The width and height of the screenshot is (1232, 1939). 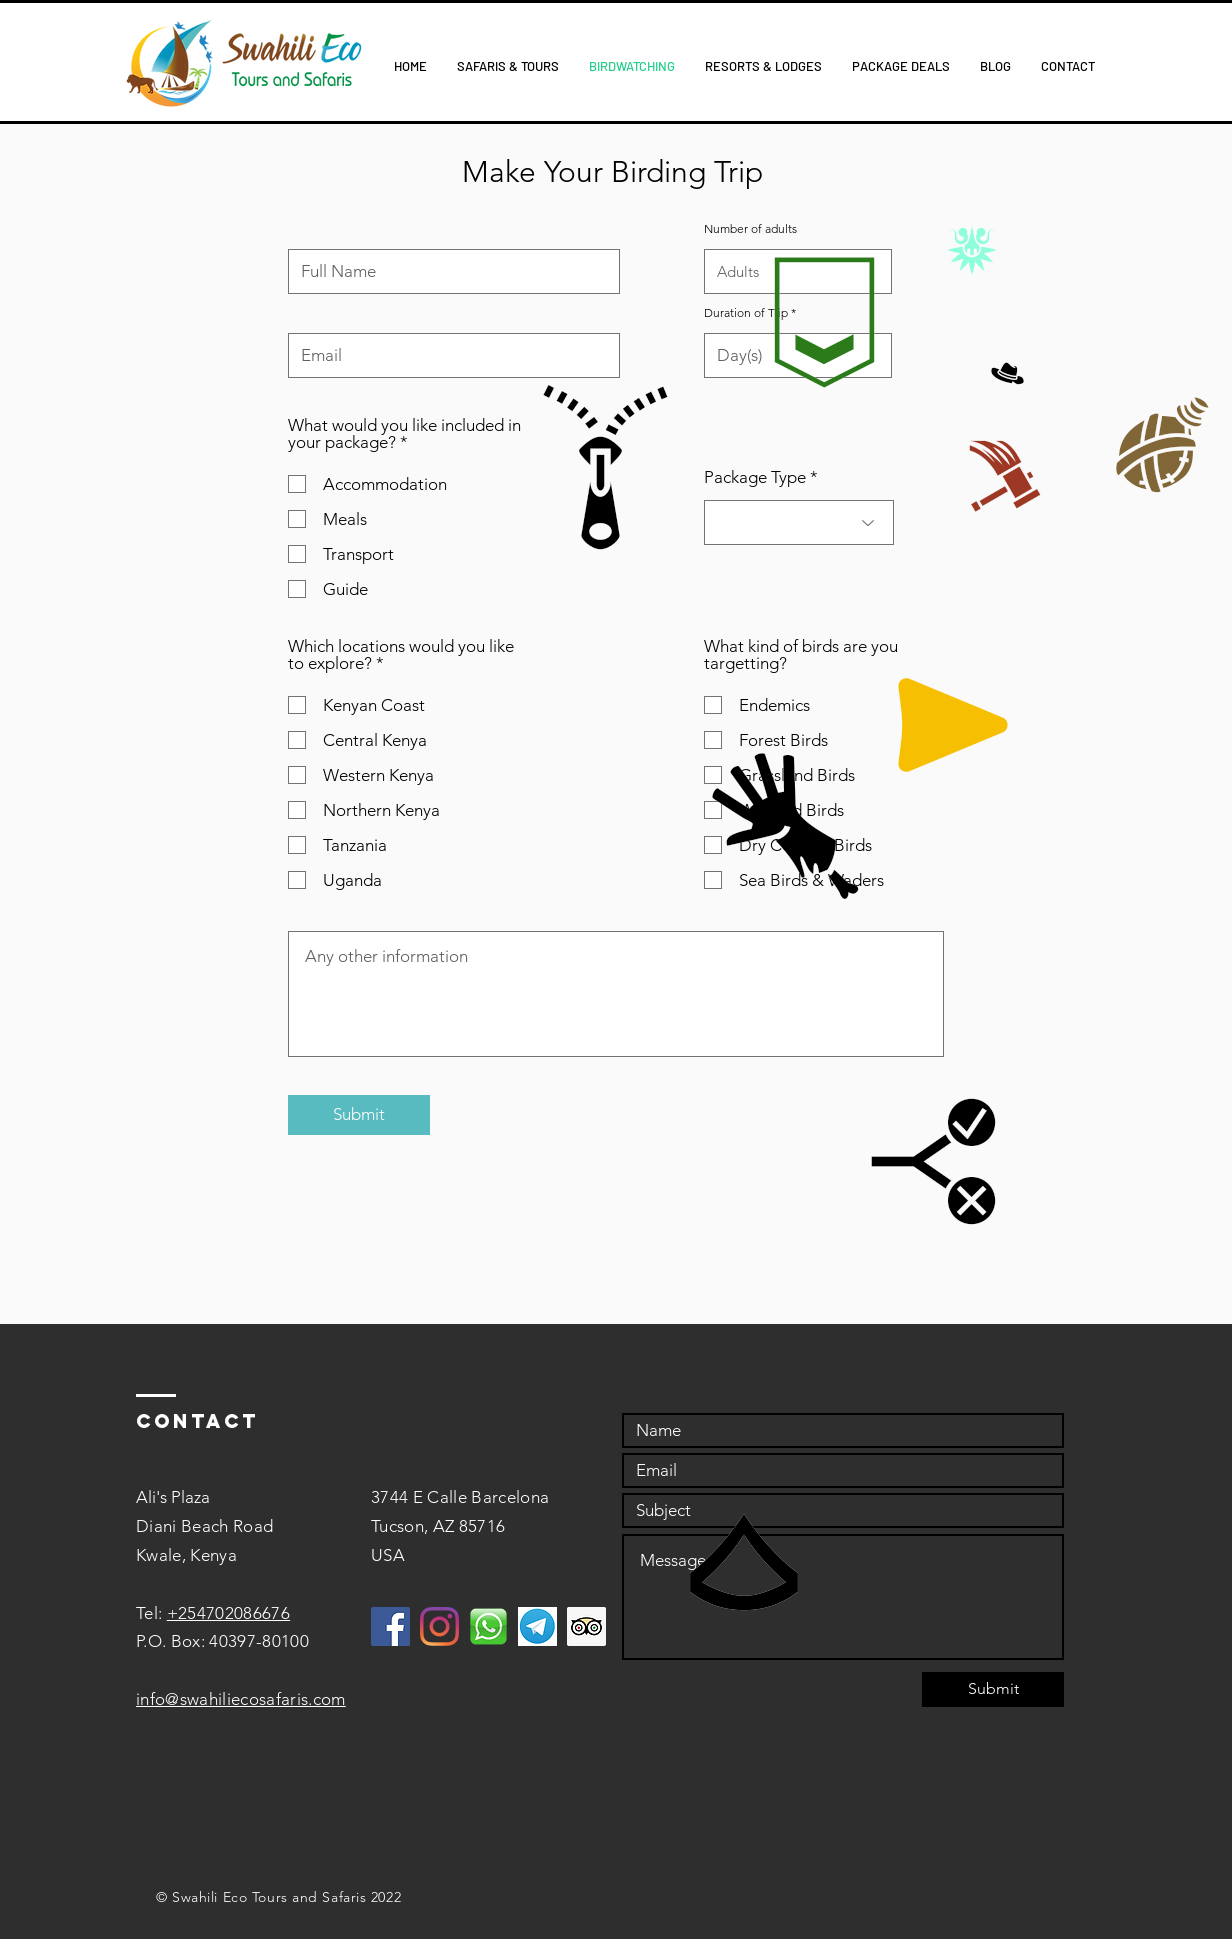 I want to click on start or resume media playback, so click(x=953, y=725).